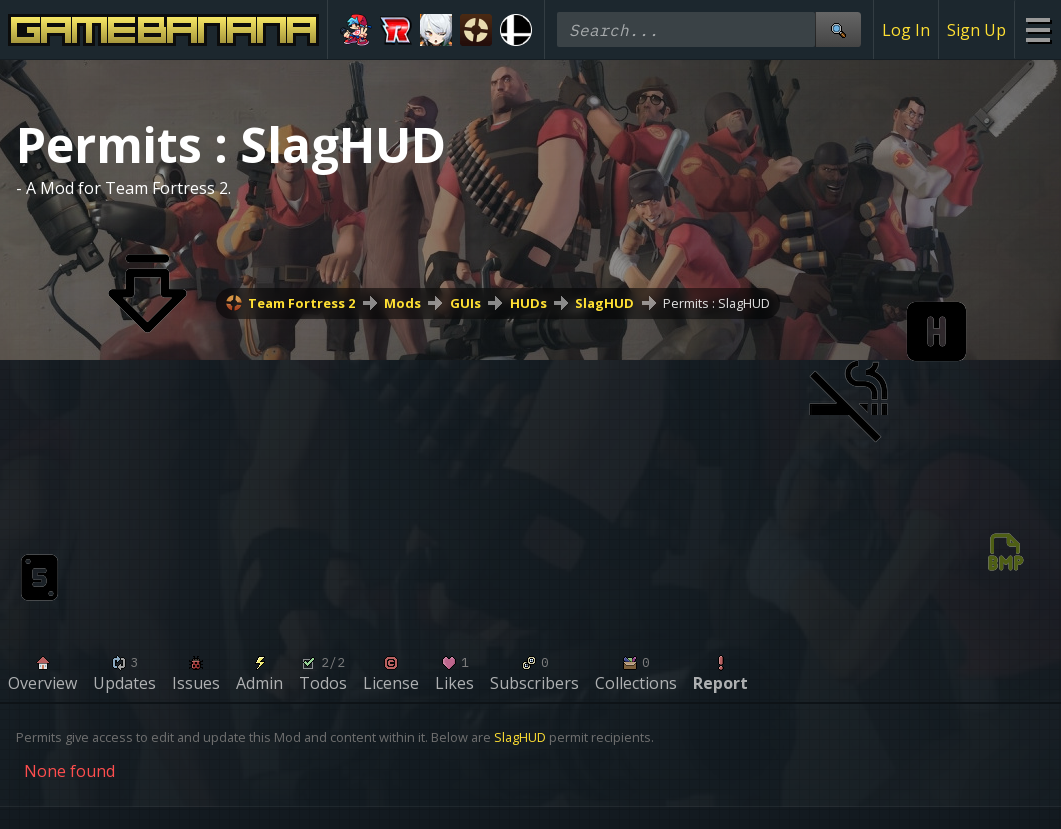 The height and width of the screenshot is (829, 1061). What do you see at coordinates (39, 577) in the screenshot?
I see `select the five card in a card game` at bounding box center [39, 577].